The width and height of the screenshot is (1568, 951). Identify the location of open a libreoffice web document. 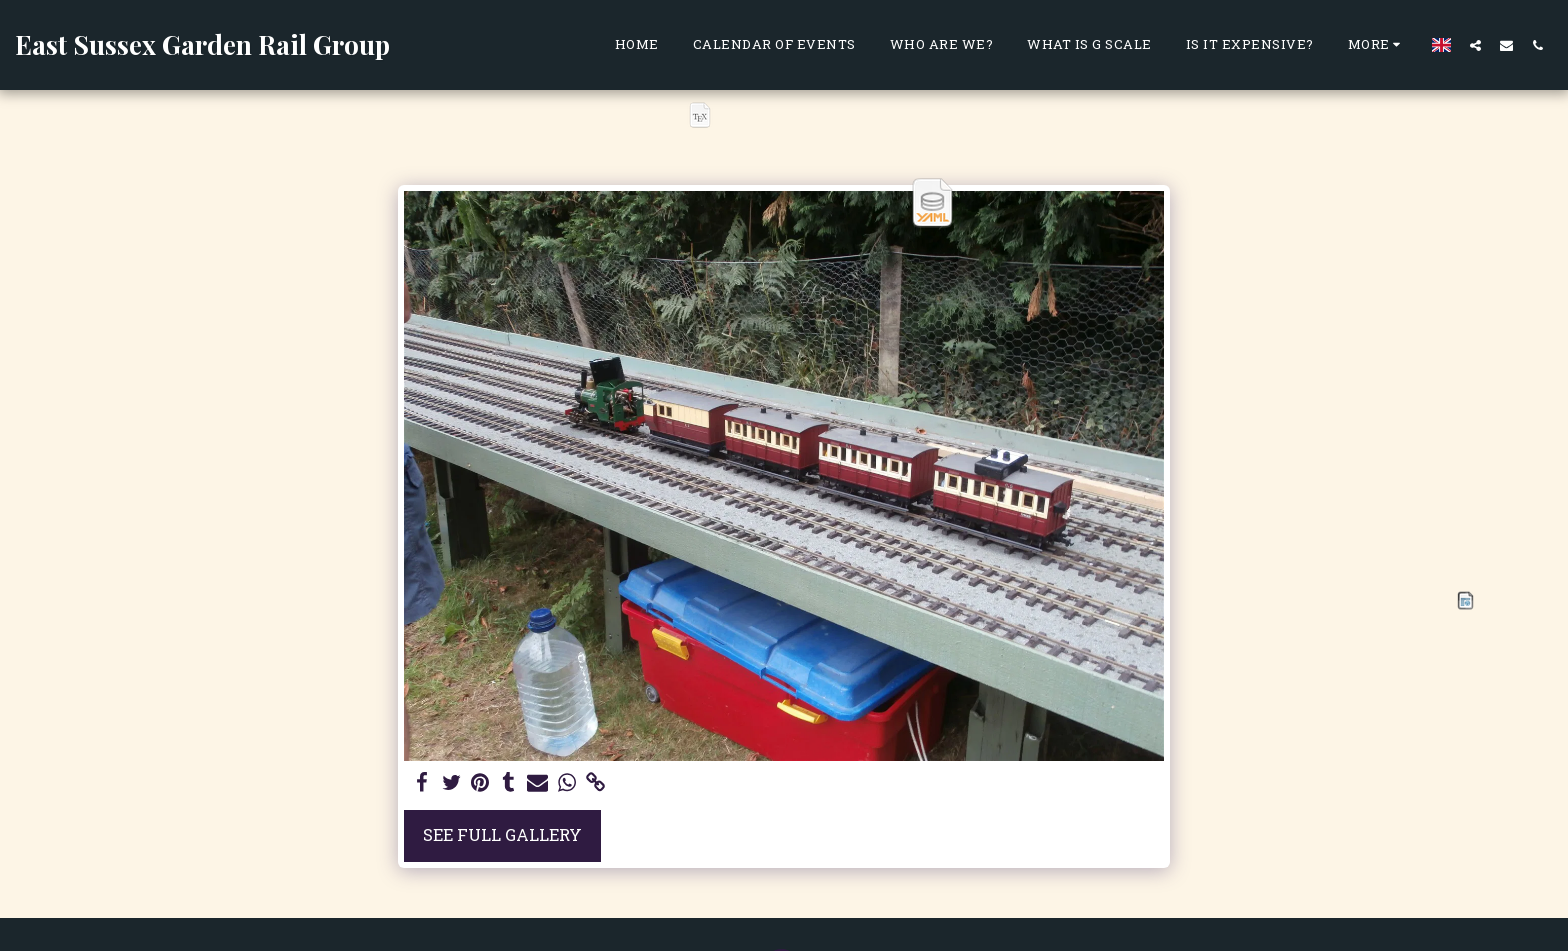
(1465, 600).